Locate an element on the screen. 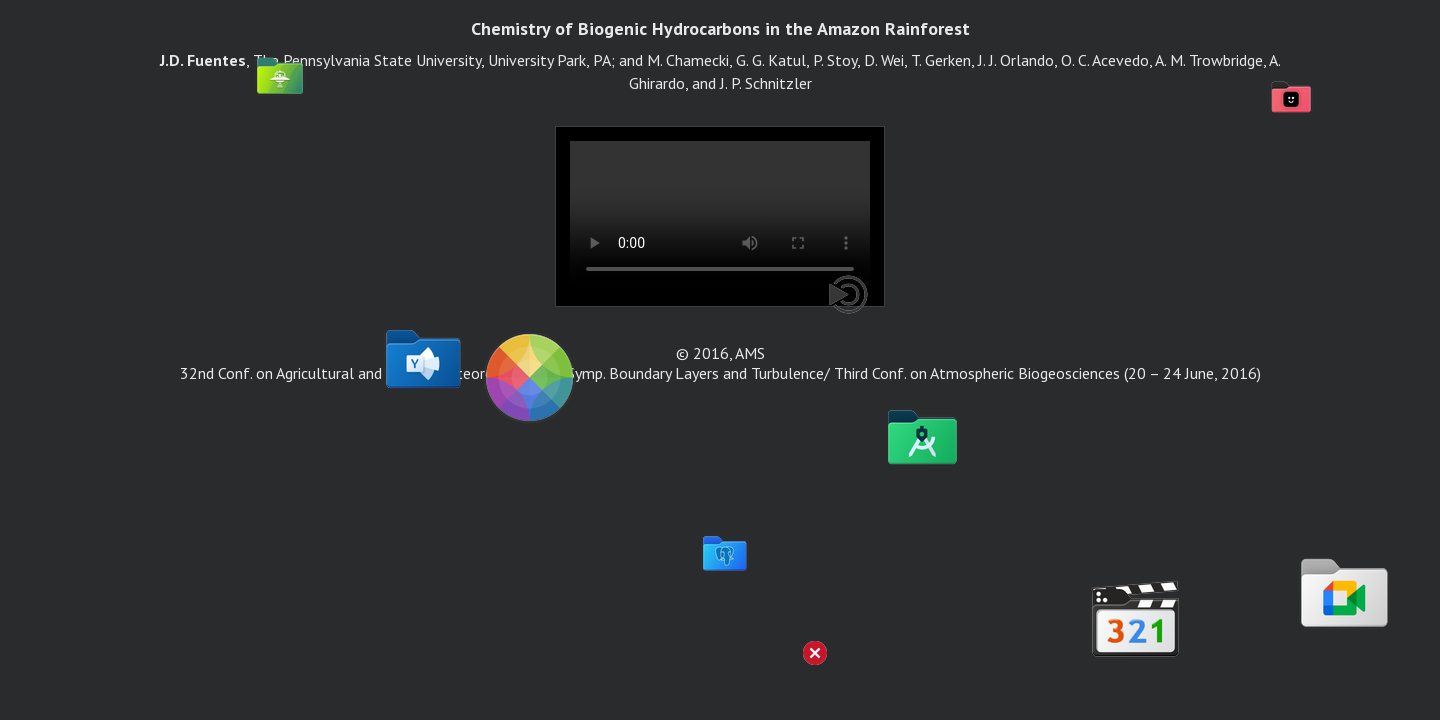 This screenshot has width=1440, height=720. open android studio project folder is located at coordinates (922, 439).